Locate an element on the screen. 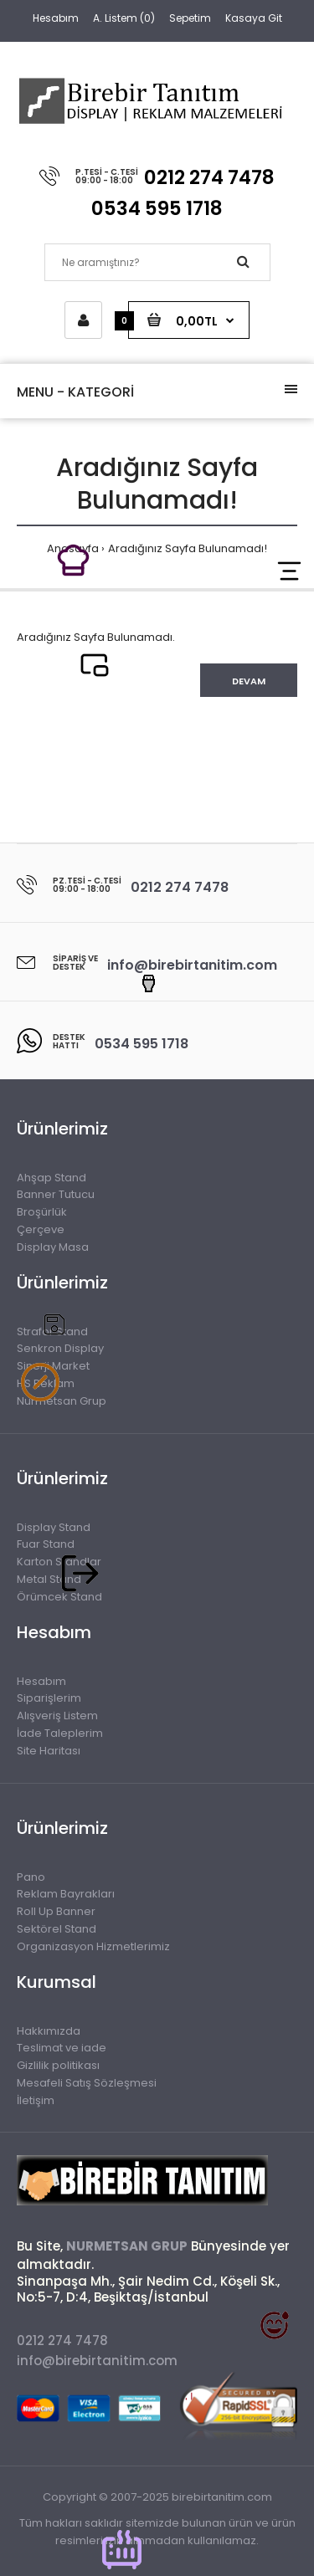 This screenshot has width=314, height=2576. save current file or document is located at coordinates (54, 1324).